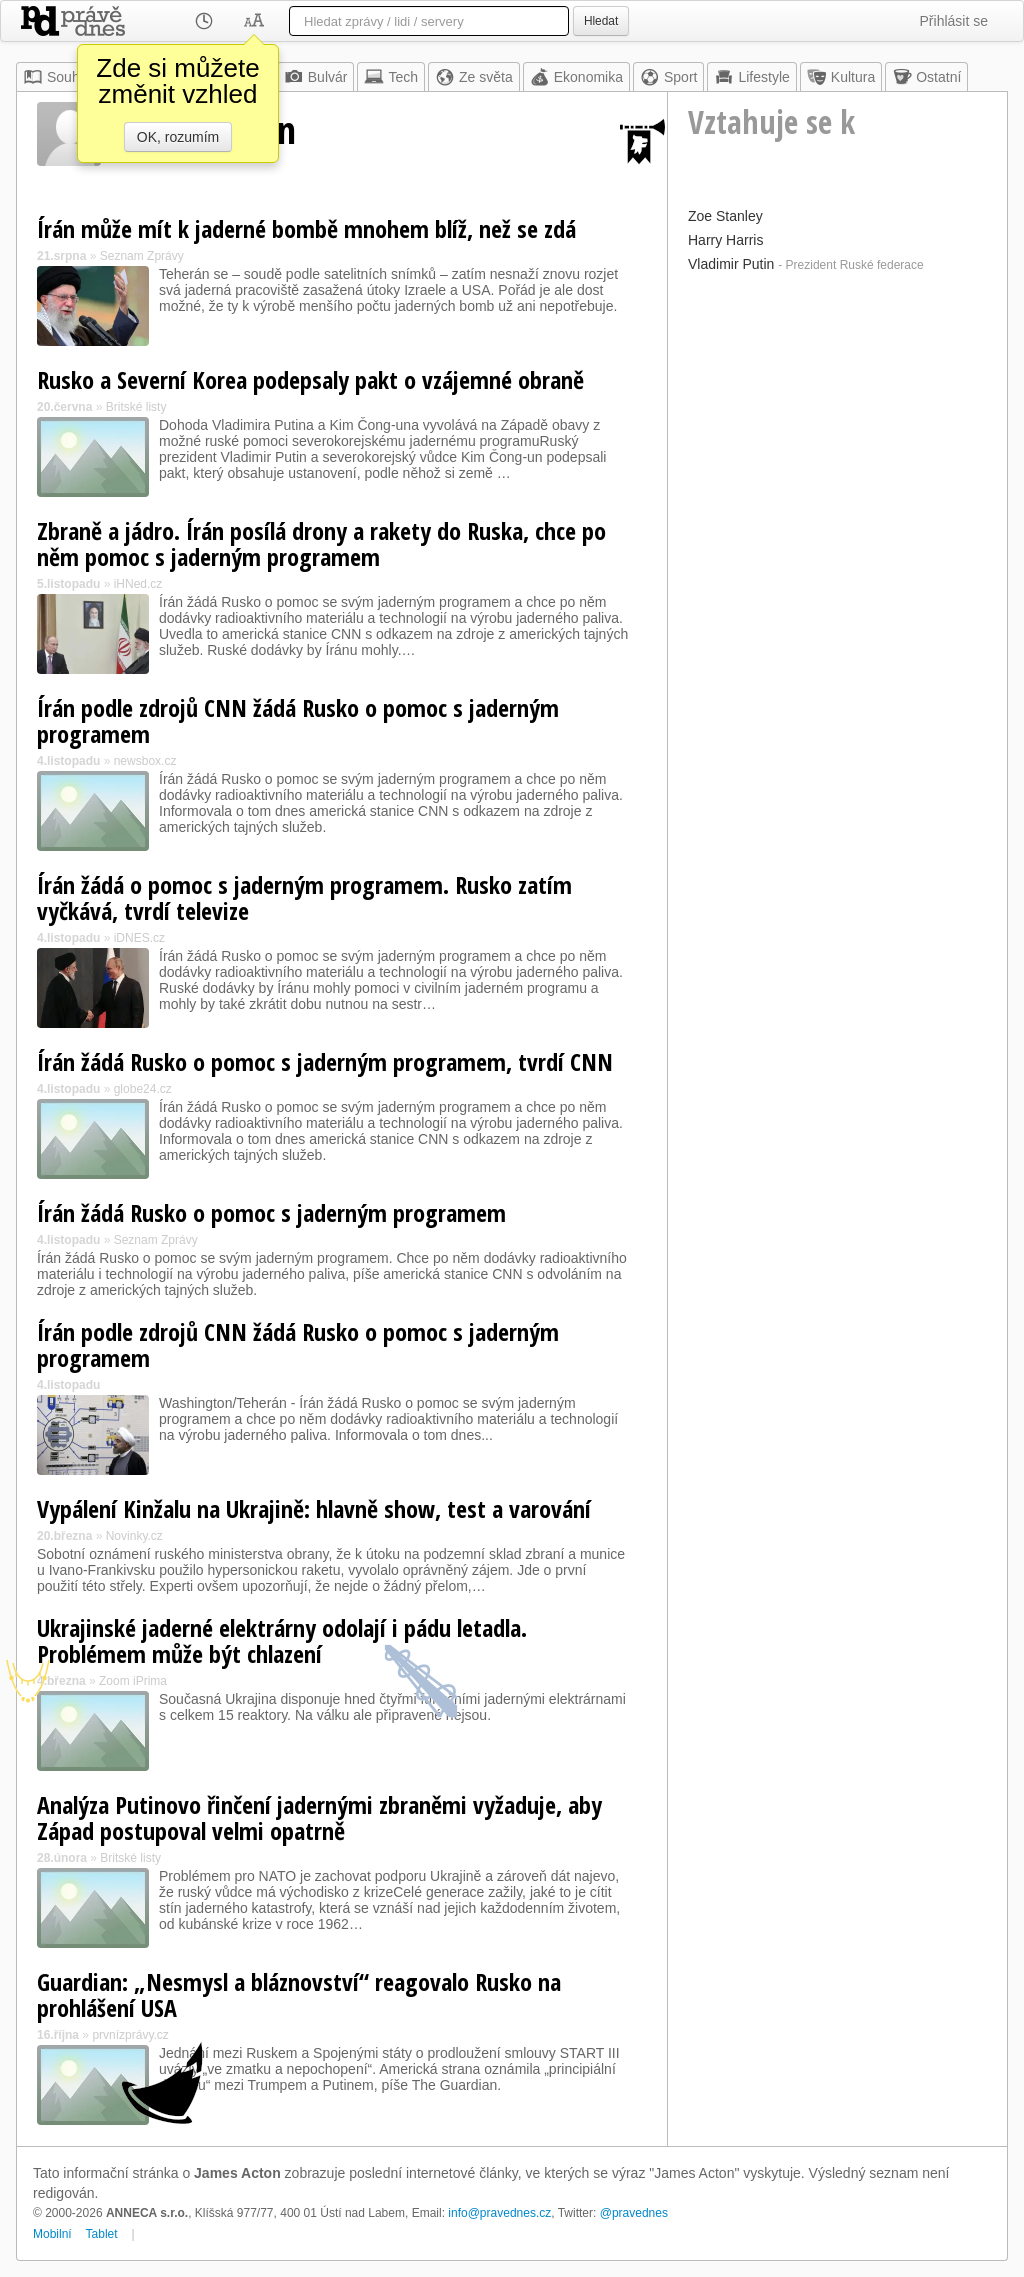 This screenshot has width=1024, height=2277. Describe the element at coordinates (163, 2080) in the screenshot. I see `sound an alert or announcement` at that location.